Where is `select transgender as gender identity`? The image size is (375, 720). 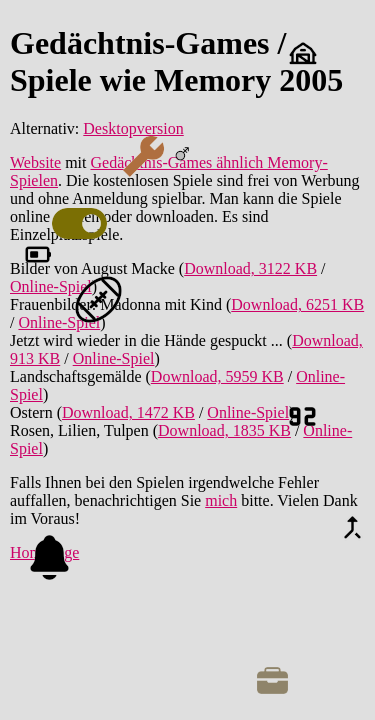
select transgender as gender identity is located at coordinates (182, 153).